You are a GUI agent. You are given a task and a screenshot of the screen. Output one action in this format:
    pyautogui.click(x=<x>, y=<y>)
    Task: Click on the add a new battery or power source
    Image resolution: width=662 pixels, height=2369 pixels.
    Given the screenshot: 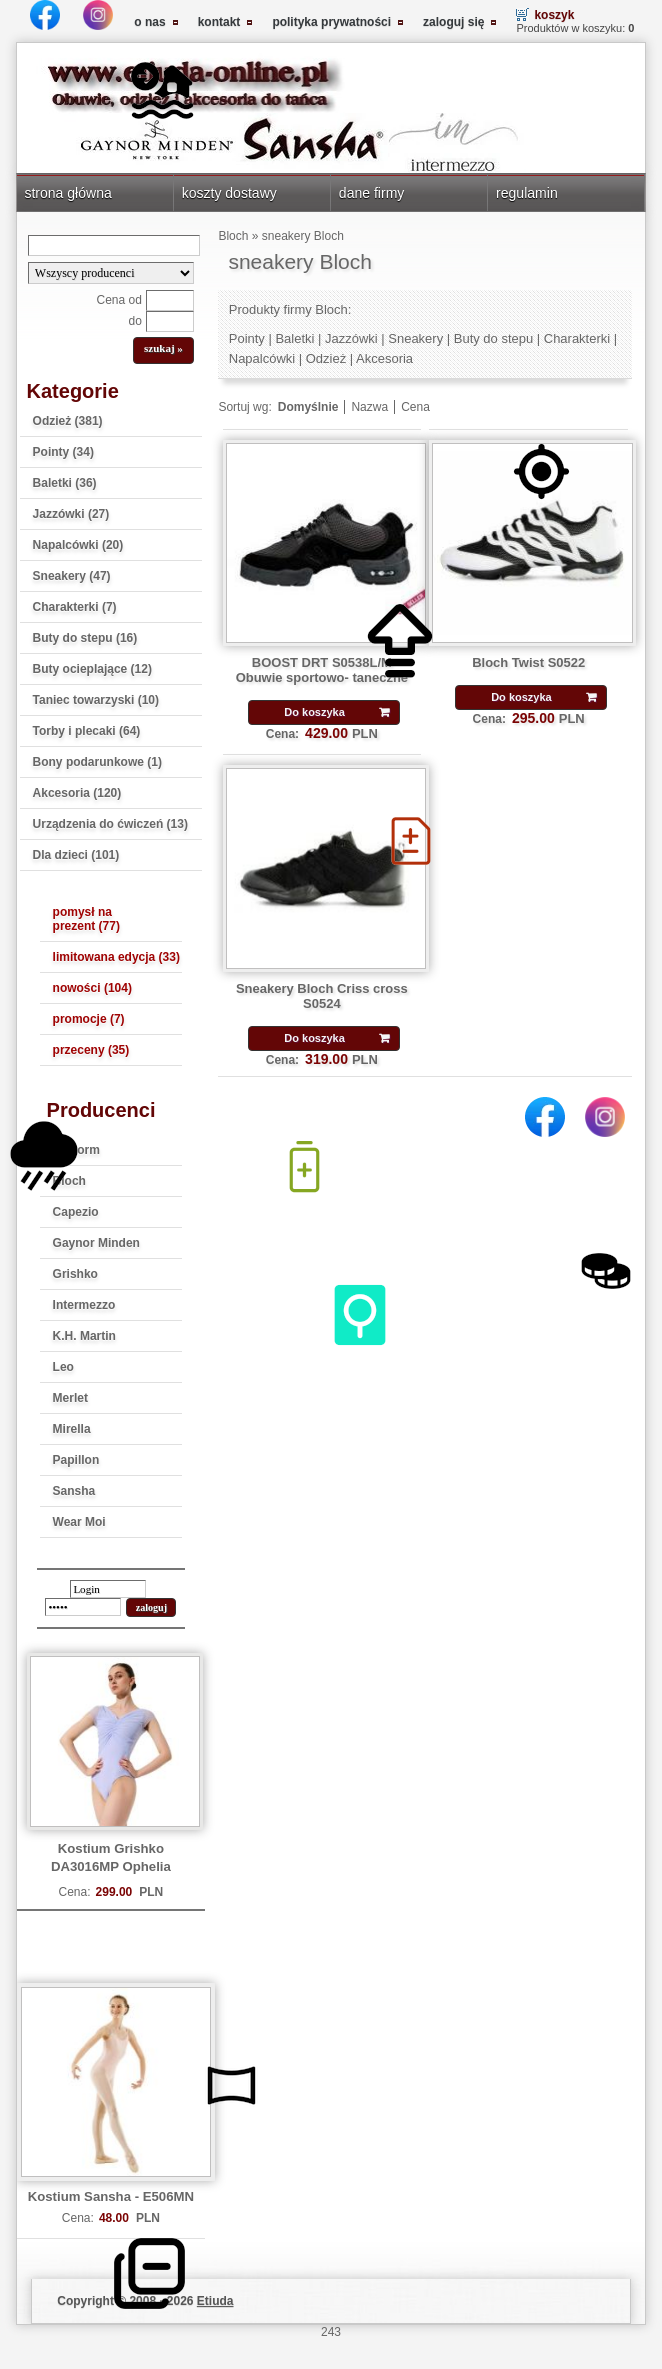 What is the action you would take?
    pyautogui.click(x=304, y=1167)
    